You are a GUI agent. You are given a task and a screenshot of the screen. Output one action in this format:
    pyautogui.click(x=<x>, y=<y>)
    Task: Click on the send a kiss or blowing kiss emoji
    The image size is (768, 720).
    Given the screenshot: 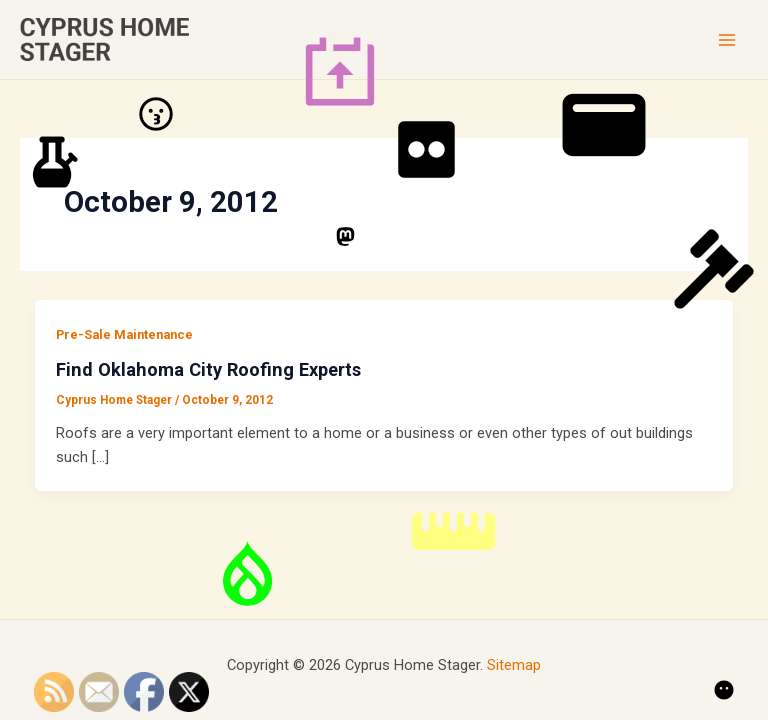 What is the action you would take?
    pyautogui.click(x=156, y=114)
    